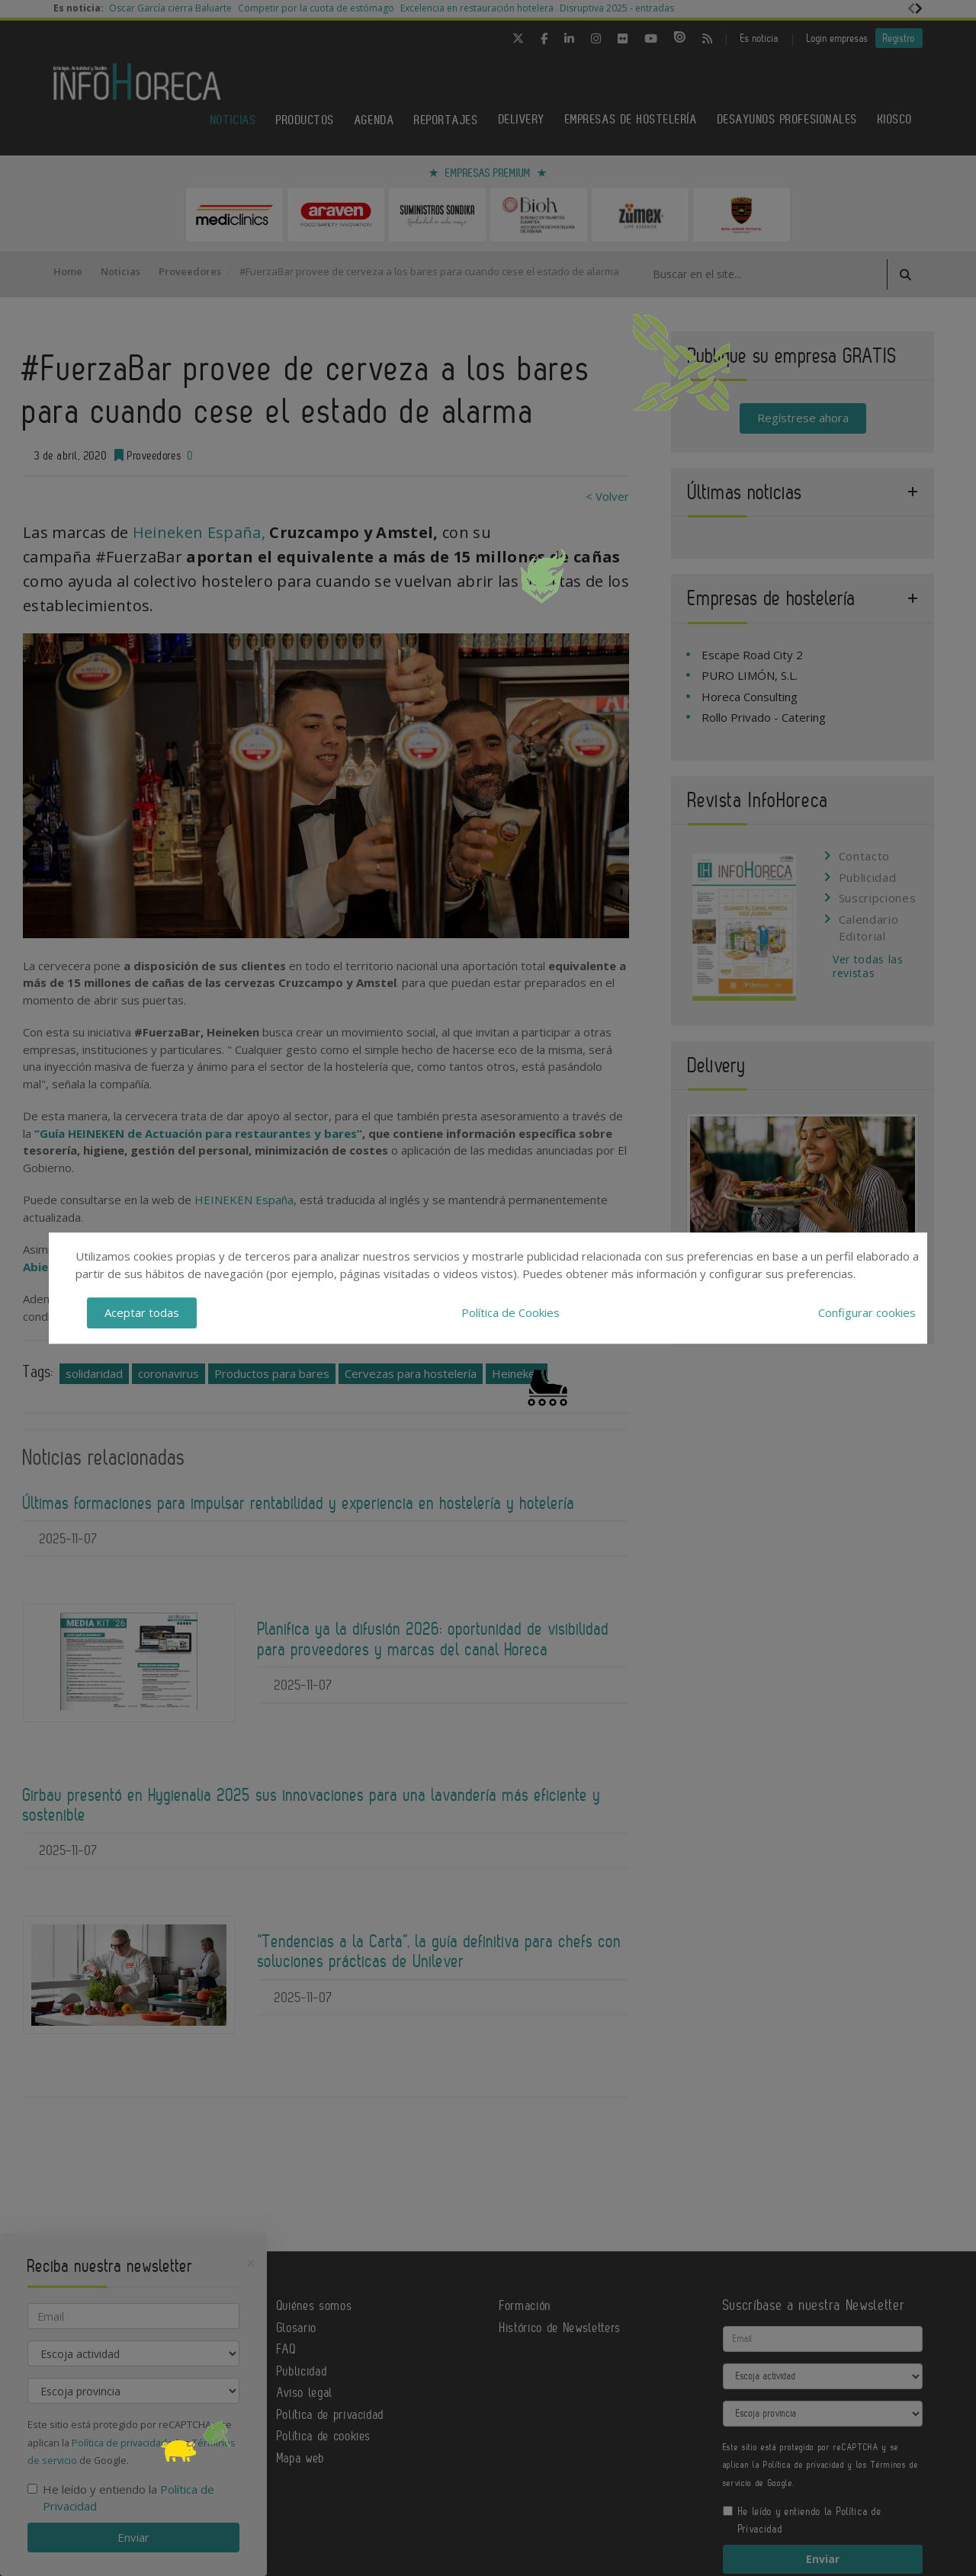  What do you see at coordinates (547, 1385) in the screenshot?
I see `access roller skating or skating-related activities` at bounding box center [547, 1385].